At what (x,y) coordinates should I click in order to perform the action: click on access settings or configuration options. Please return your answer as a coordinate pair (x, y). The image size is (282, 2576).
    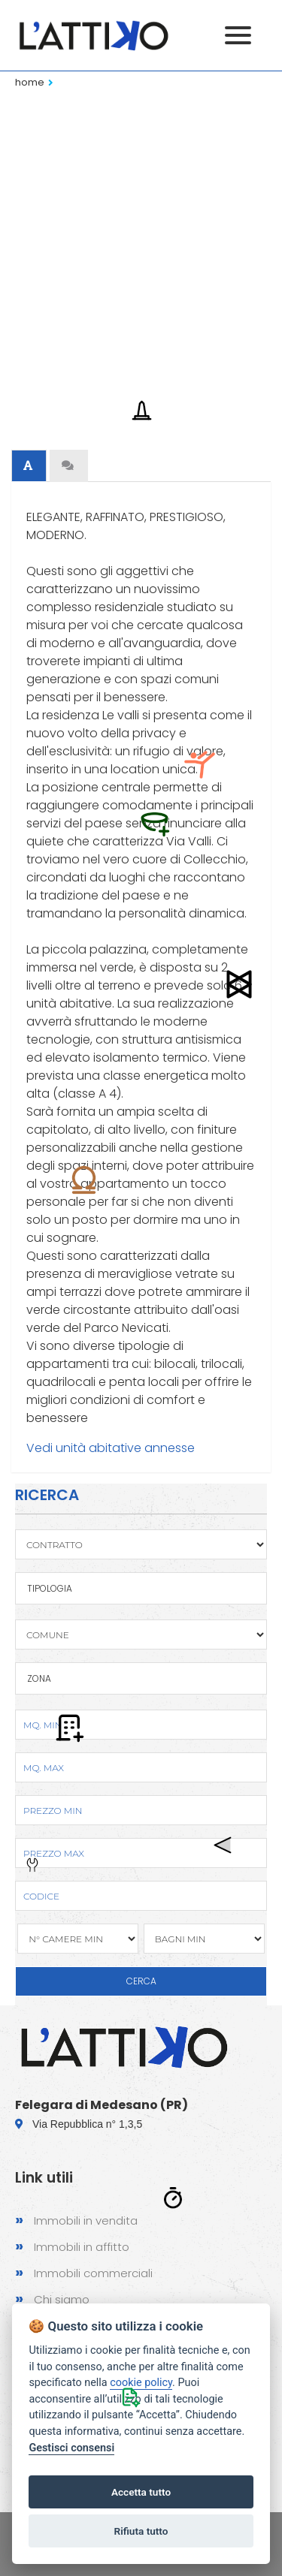
    Looking at the image, I should click on (32, 1865).